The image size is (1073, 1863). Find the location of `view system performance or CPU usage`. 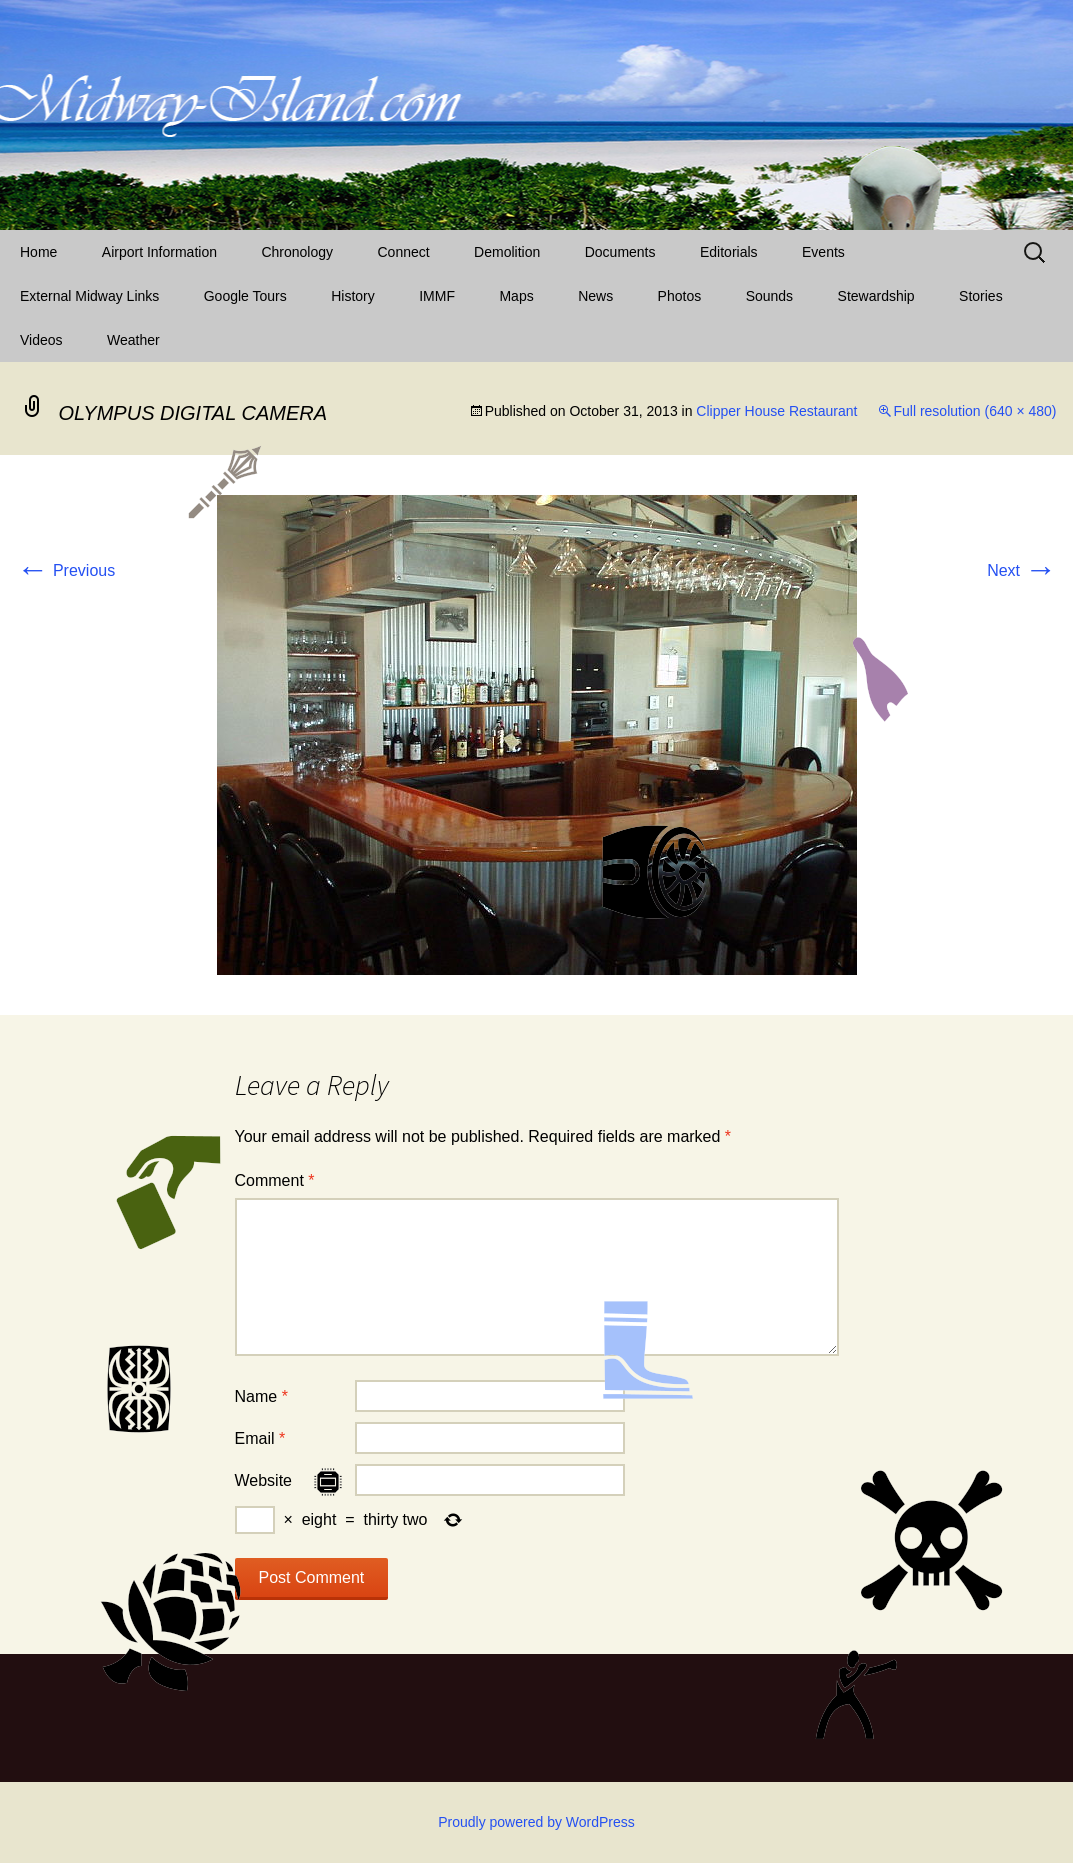

view system performance or CPU usage is located at coordinates (328, 1482).